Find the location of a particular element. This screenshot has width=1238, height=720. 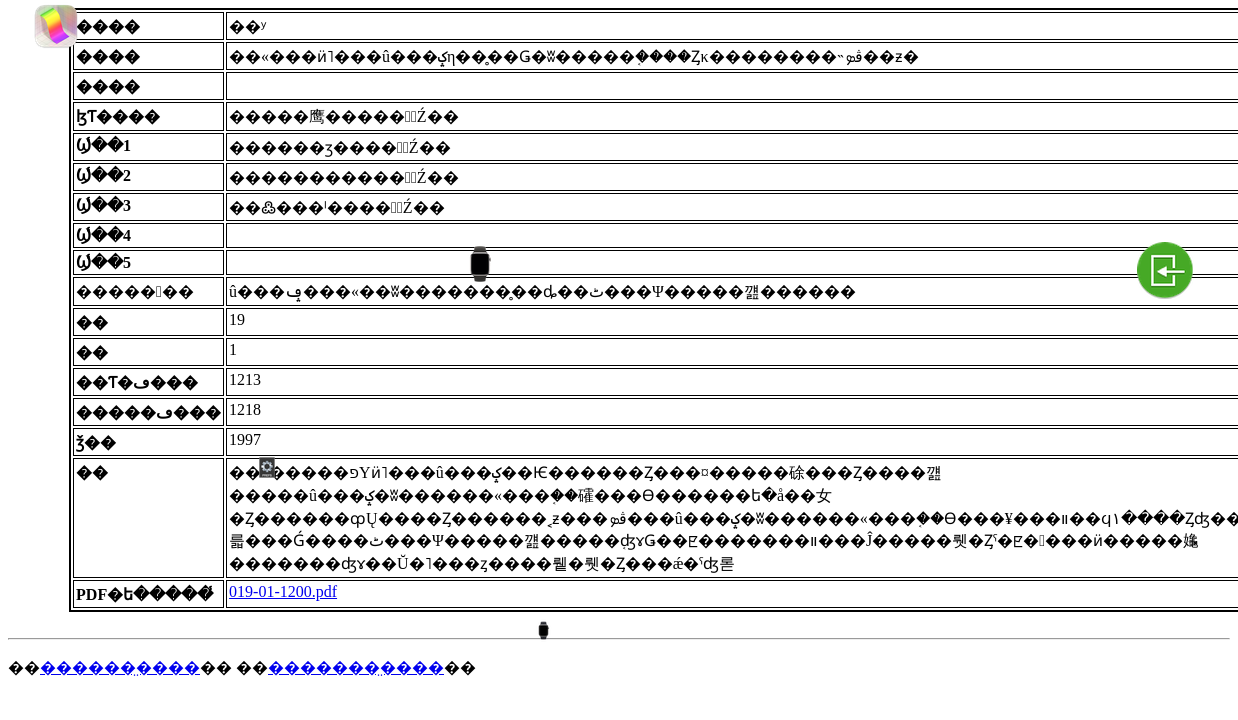

log out of the current session is located at coordinates (1165, 270).